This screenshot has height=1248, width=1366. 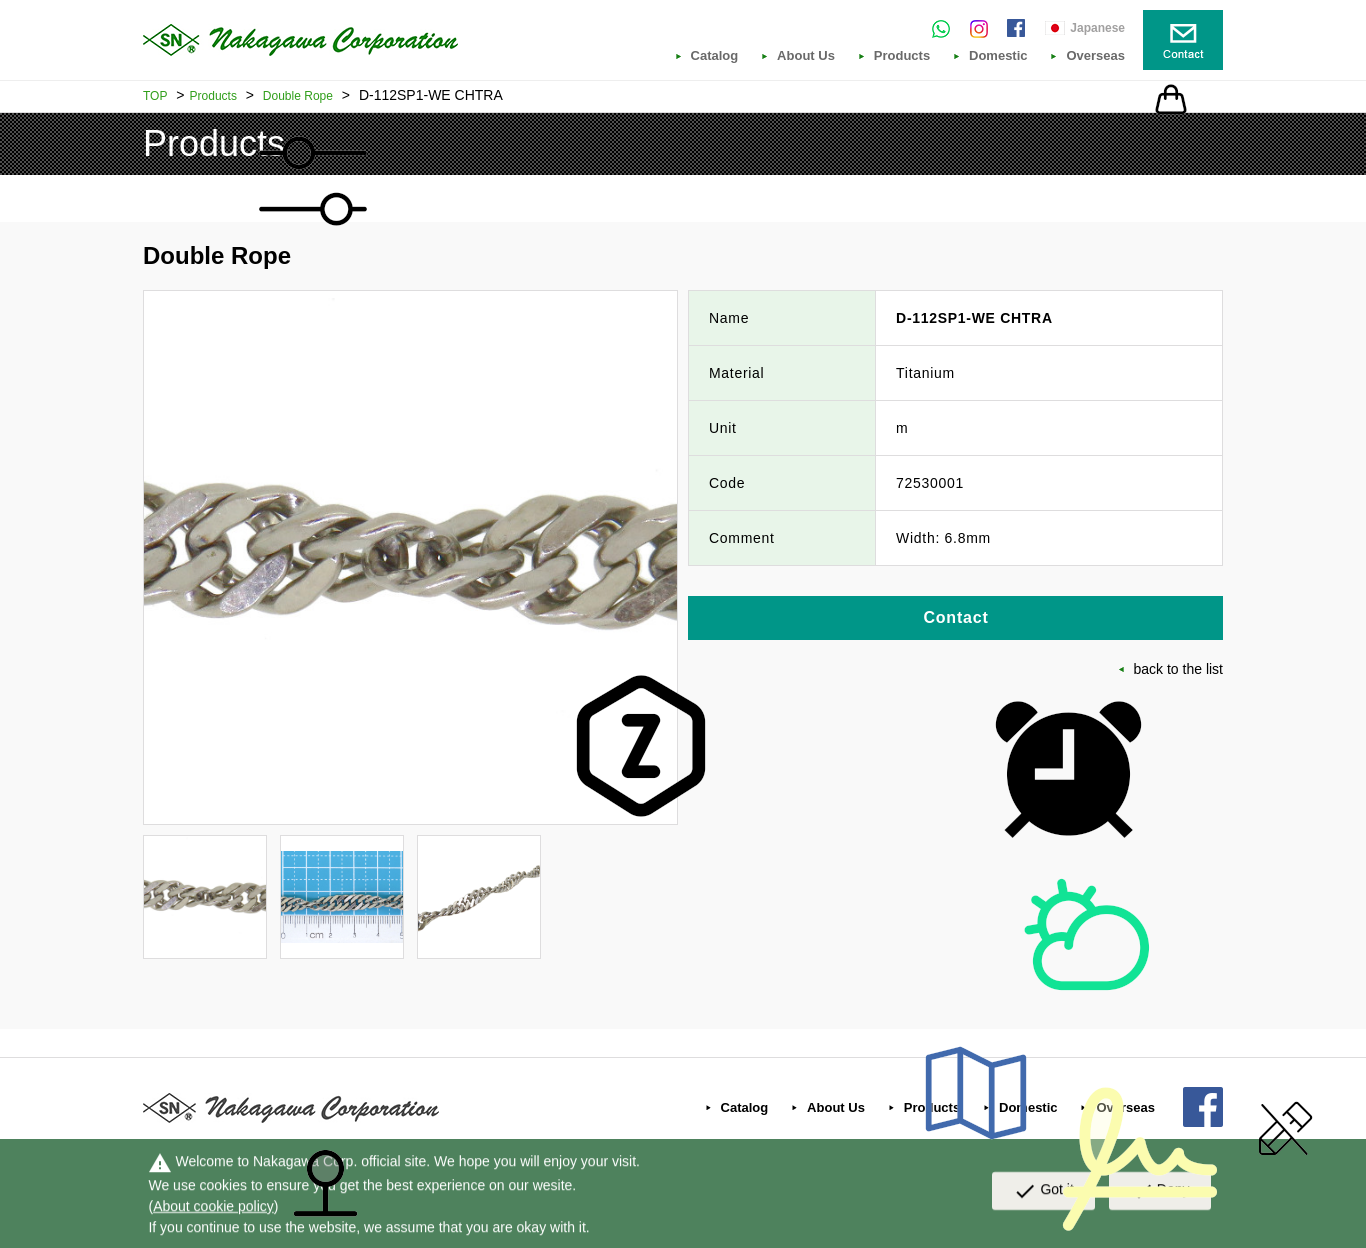 What do you see at coordinates (1284, 1129) in the screenshot?
I see `editing is disabled or unavailable` at bounding box center [1284, 1129].